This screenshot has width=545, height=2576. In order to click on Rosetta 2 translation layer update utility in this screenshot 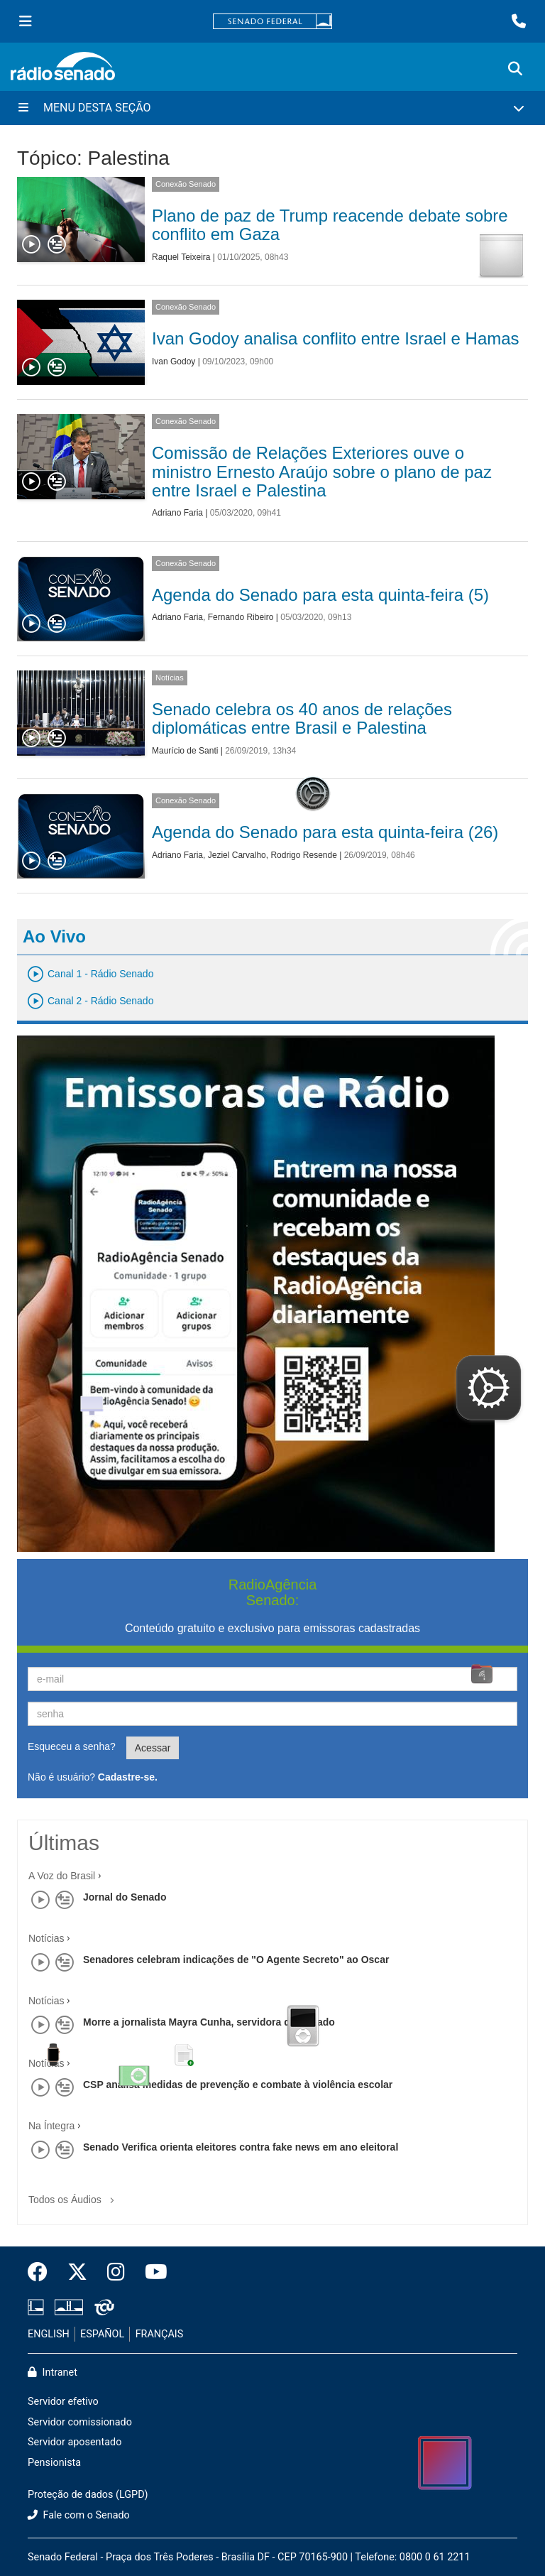, I will do `click(313, 793)`.